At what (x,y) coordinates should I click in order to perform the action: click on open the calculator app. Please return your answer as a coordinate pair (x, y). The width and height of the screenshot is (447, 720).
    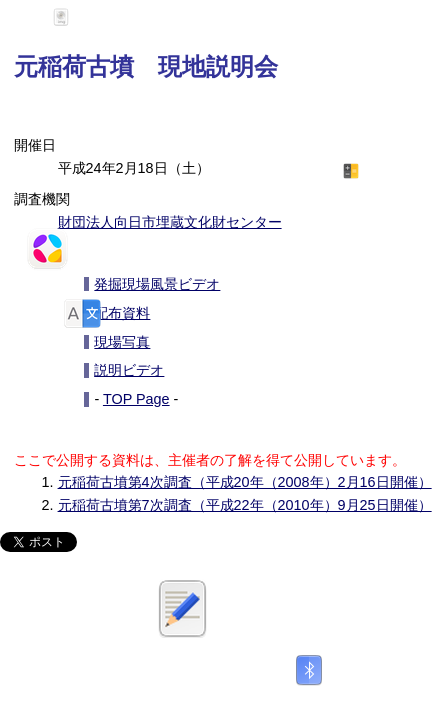
    Looking at the image, I should click on (351, 171).